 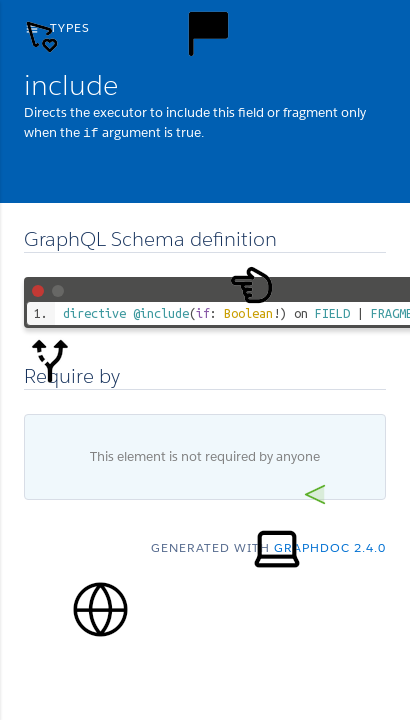 What do you see at coordinates (315, 494) in the screenshot?
I see `navigate back to the previous screen` at bounding box center [315, 494].